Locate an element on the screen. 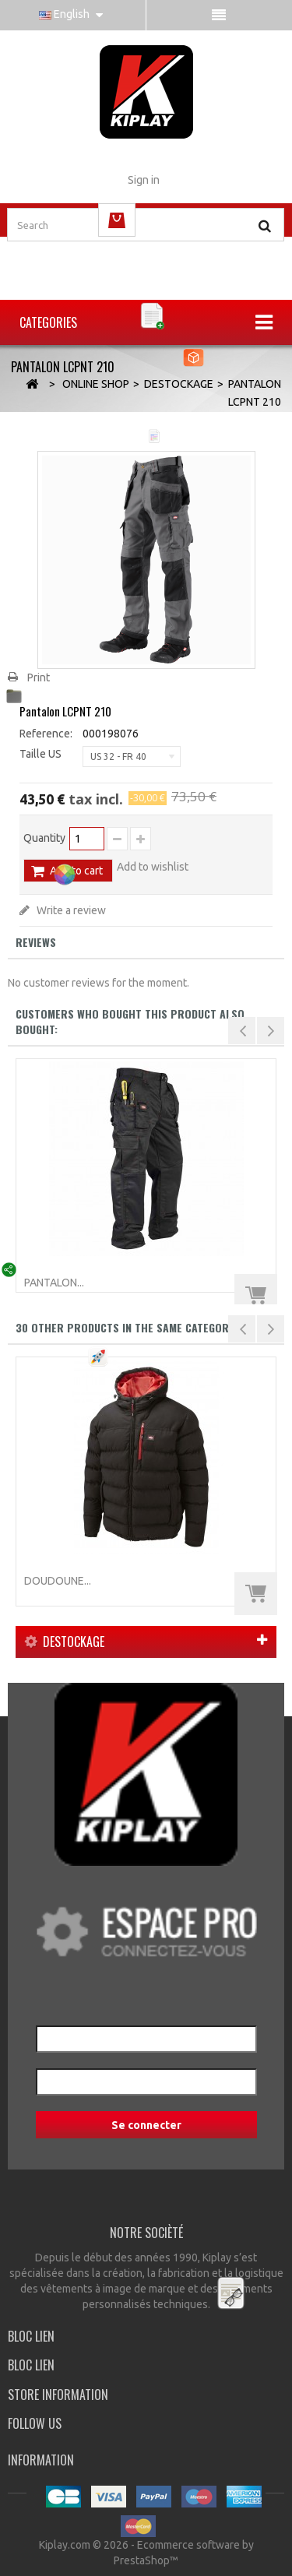  create a new text document is located at coordinates (152, 315).